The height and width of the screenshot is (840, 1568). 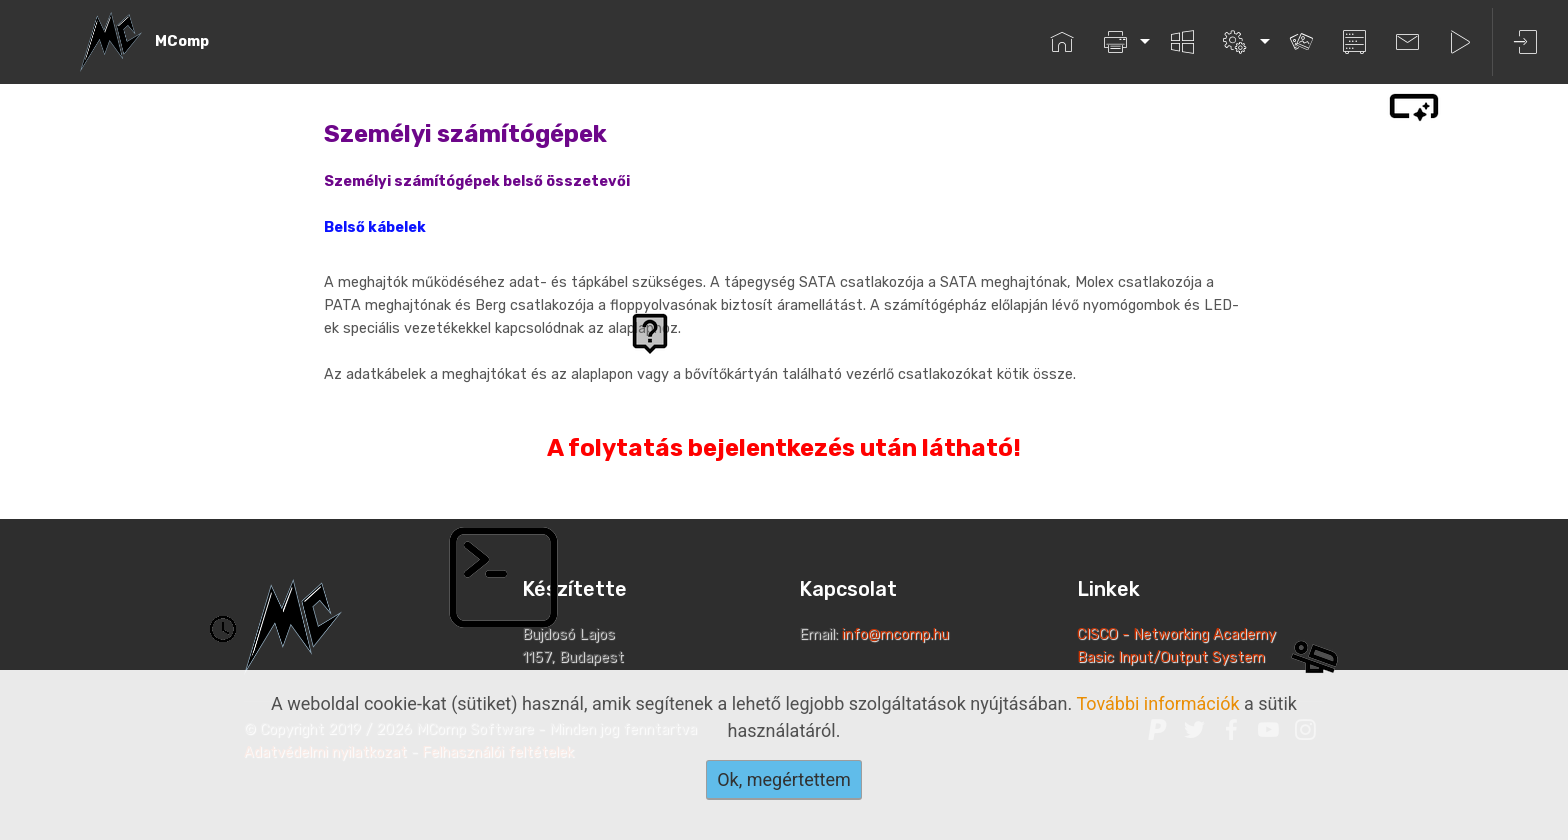 What do you see at coordinates (1414, 106) in the screenshot?
I see `add a smart or AI-powered action button` at bounding box center [1414, 106].